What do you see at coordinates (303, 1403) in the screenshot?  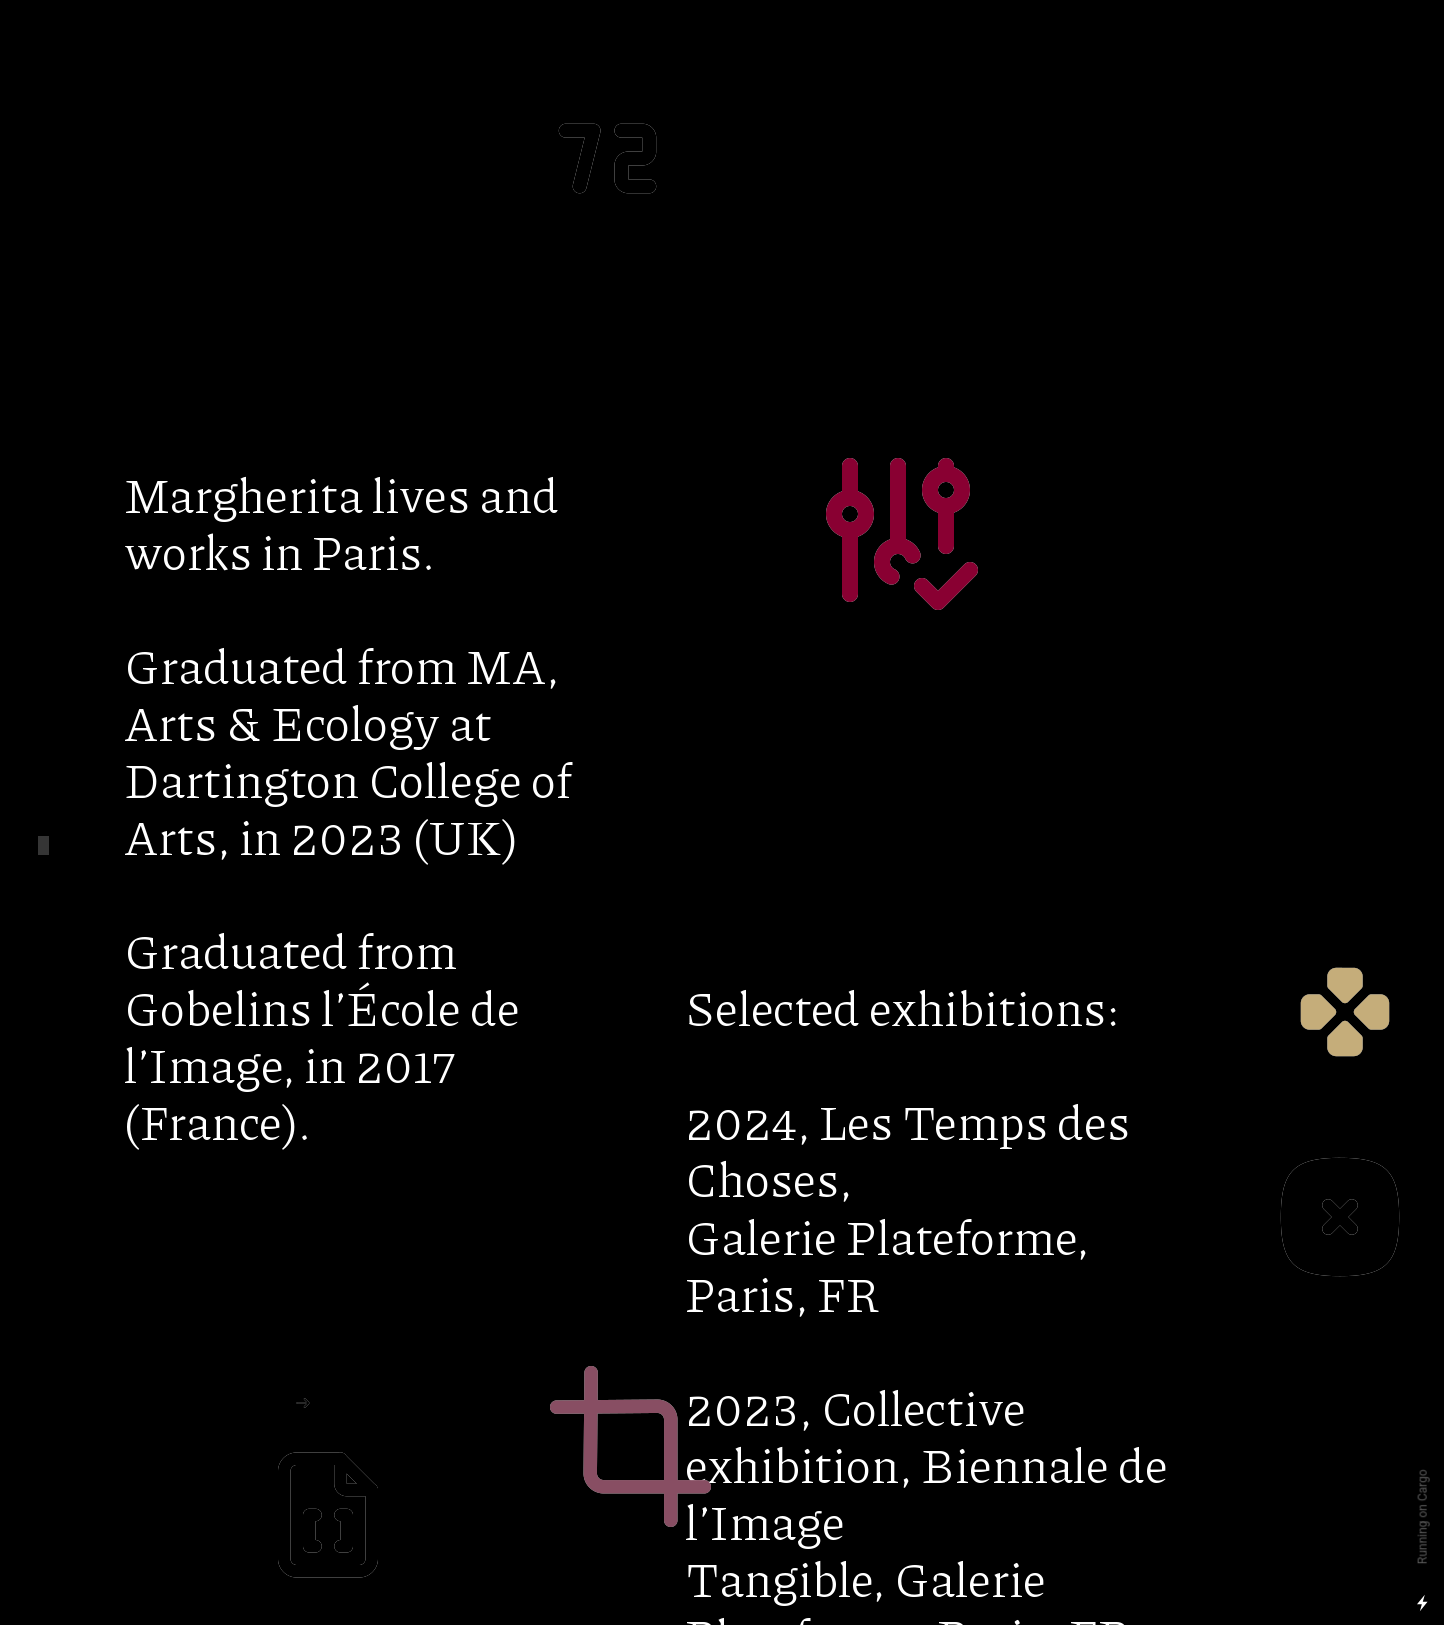 I see `proceed to the next step` at bounding box center [303, 1403].